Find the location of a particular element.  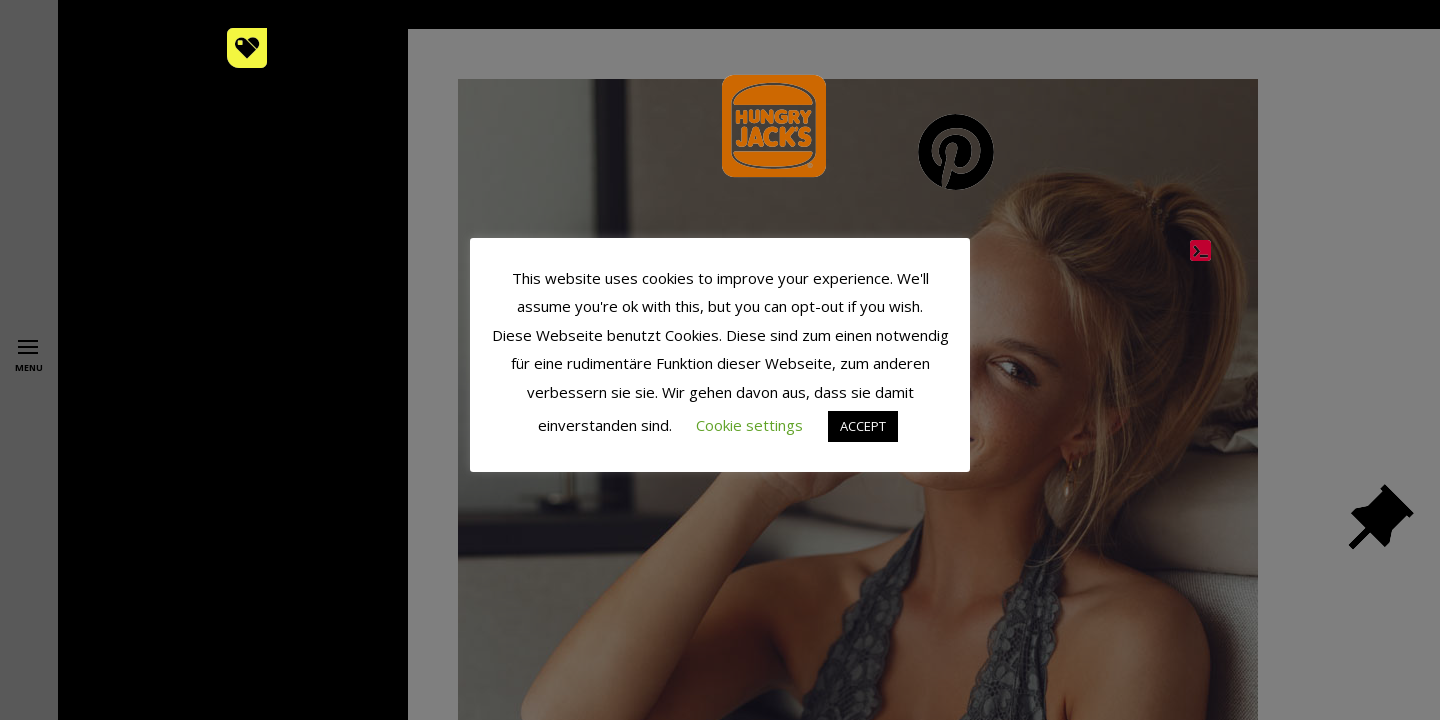

open Pinterest app is located at coordinates (956, 152).